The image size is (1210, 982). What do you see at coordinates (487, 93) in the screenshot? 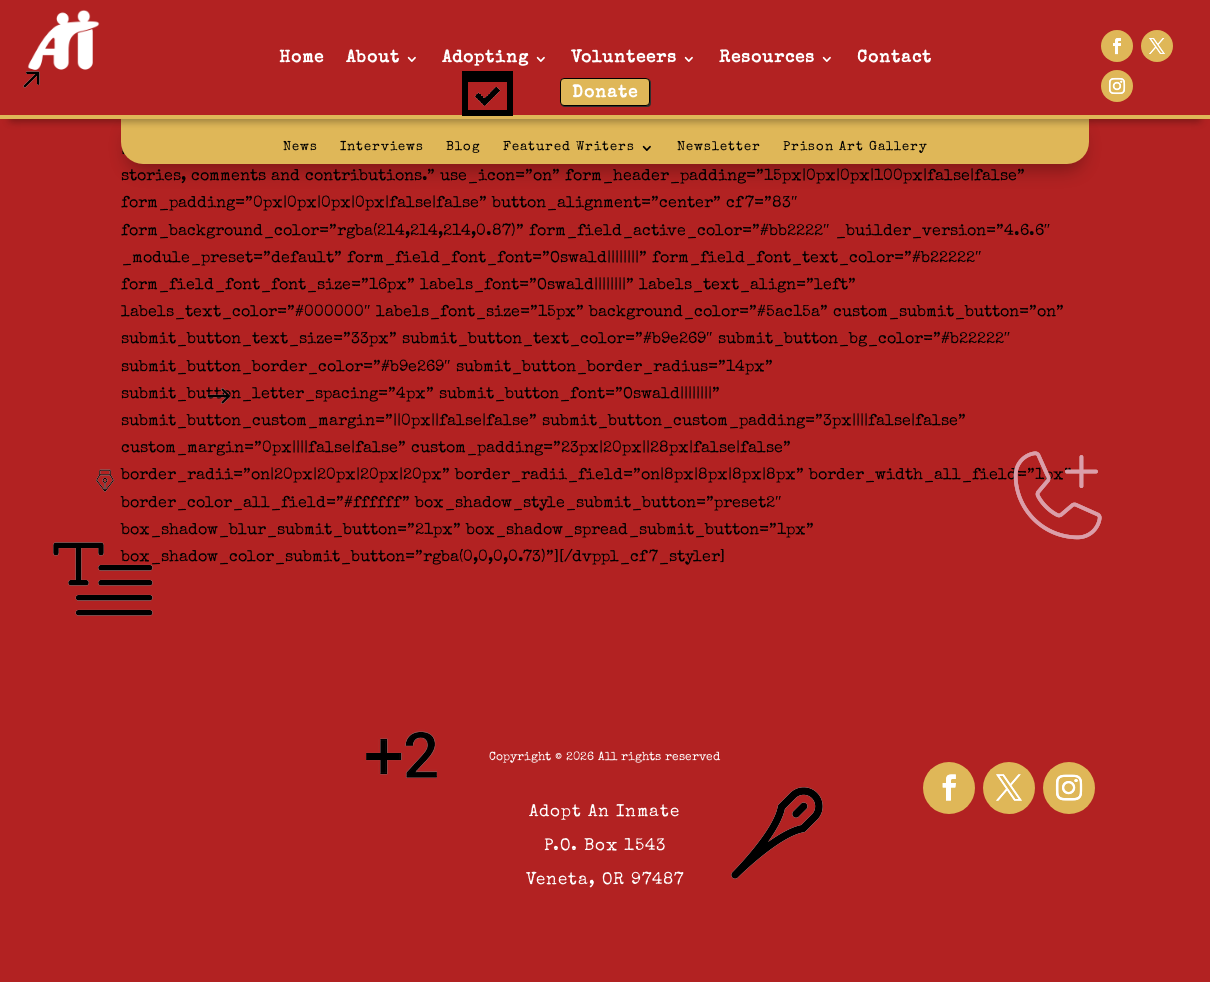
I see `indicates a verified domain or website` at bounding box center [487, 93].